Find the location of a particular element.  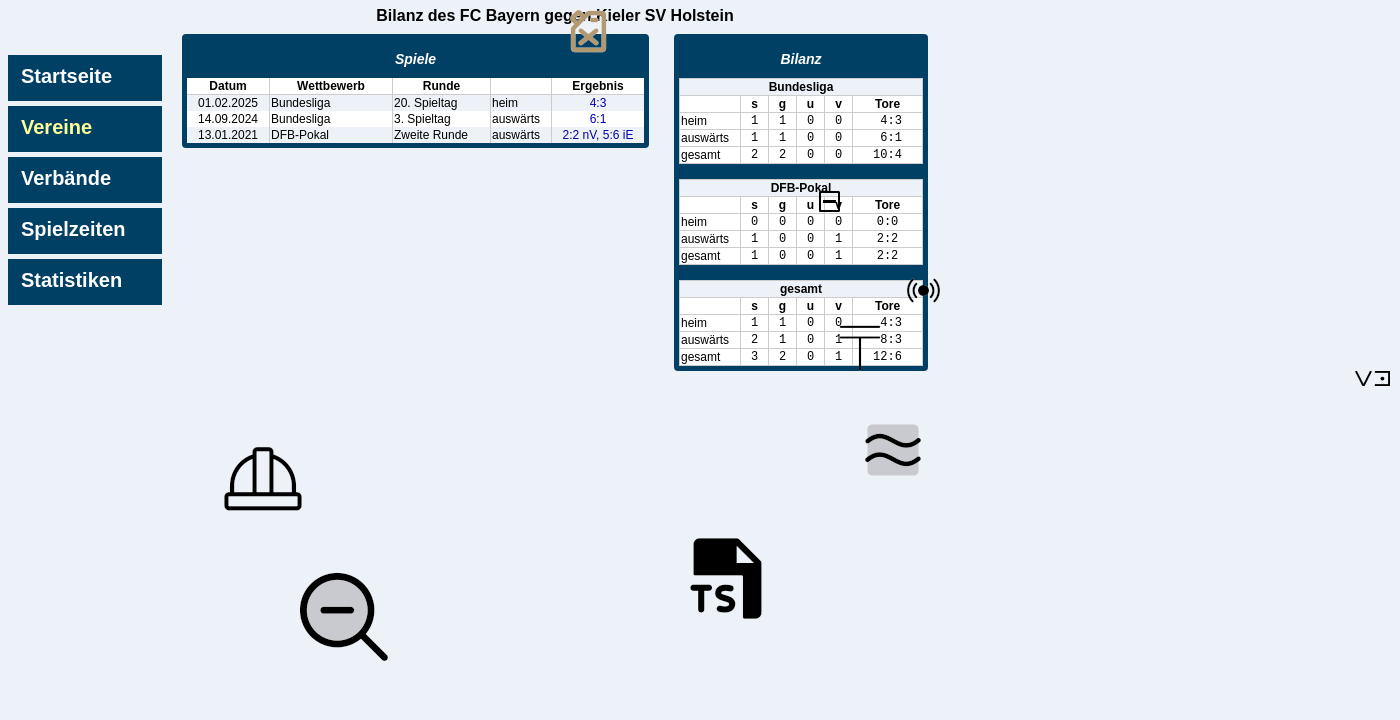

indicates partial selection in a list is located at coordinates (829, 201).